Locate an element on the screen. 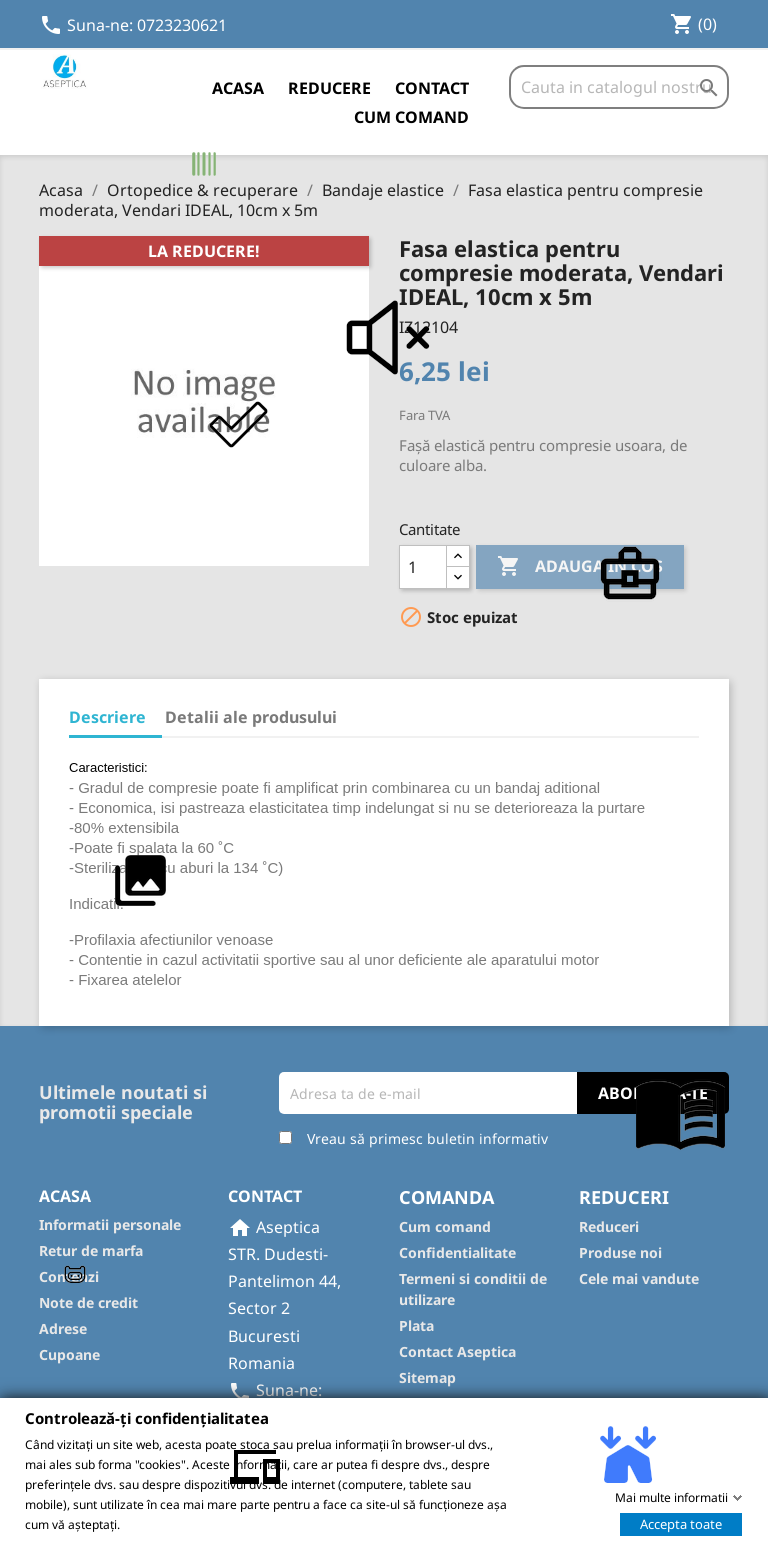 This screenshot has height=1549, width=768. set up camp at this location is located at coordinates (628, 1455).